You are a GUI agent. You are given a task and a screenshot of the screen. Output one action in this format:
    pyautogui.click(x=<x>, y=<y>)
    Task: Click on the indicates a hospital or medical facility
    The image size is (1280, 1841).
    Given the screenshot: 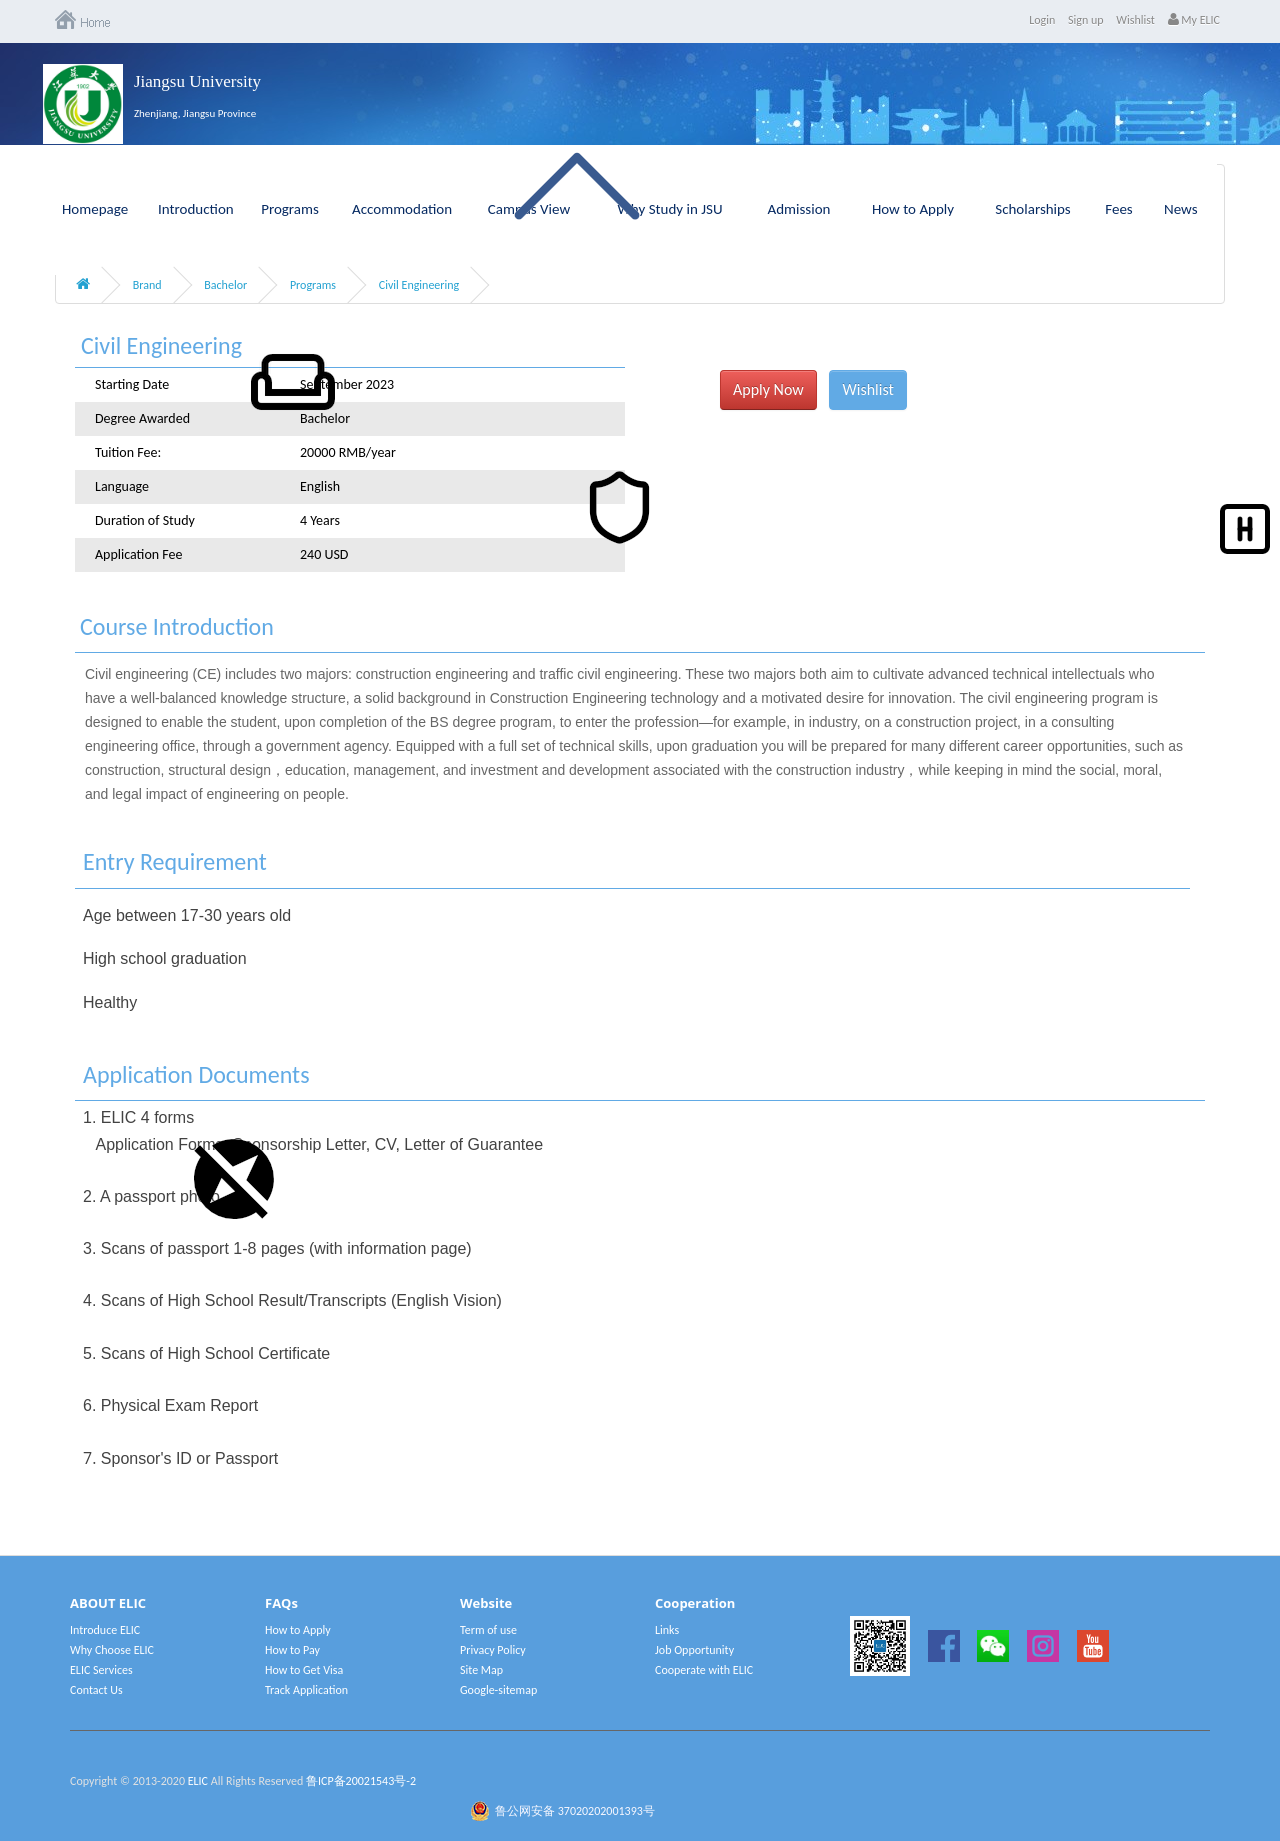 What is the action you would take?
    pyautogui.click(x=1245, y=529)
    